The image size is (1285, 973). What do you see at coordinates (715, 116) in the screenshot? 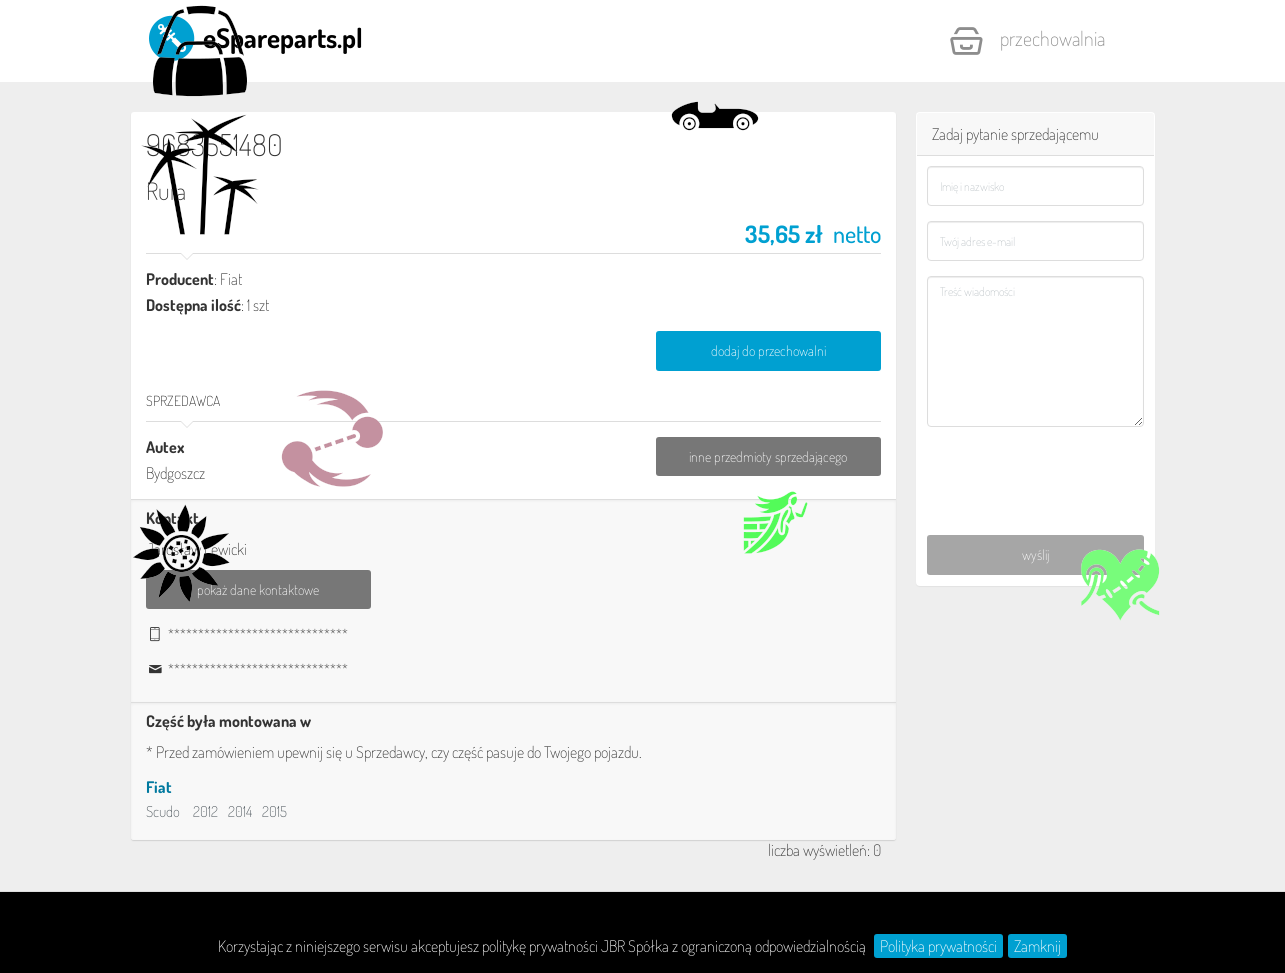
I see `access racing or car-themed games` at bounding box center [715, 116].